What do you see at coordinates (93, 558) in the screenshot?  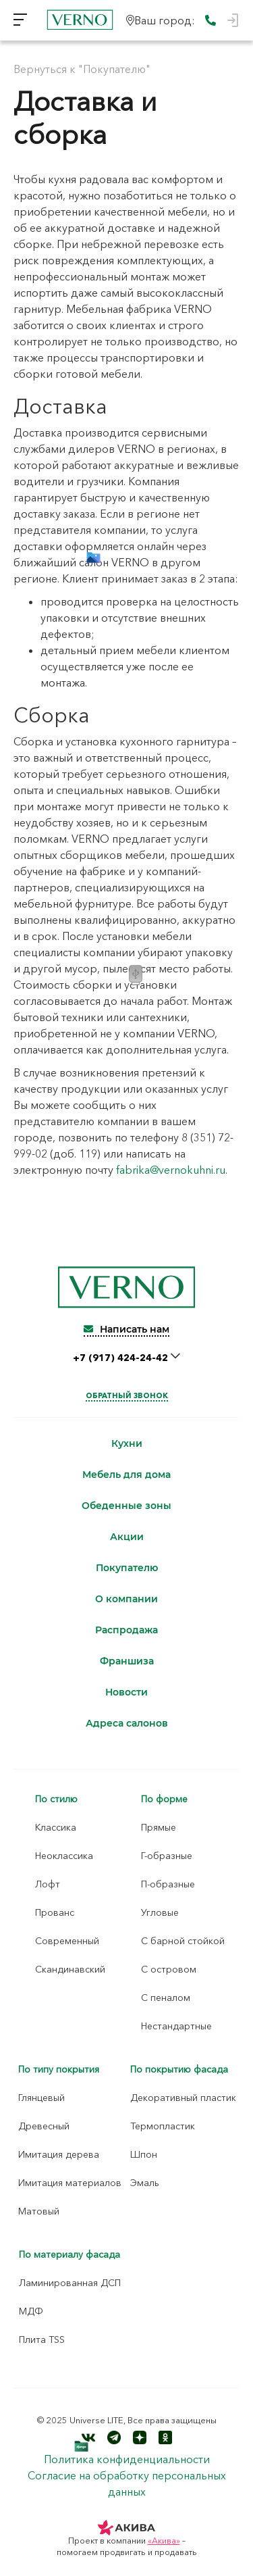 I see `open pictures folder` at bounding box center [93, 558].